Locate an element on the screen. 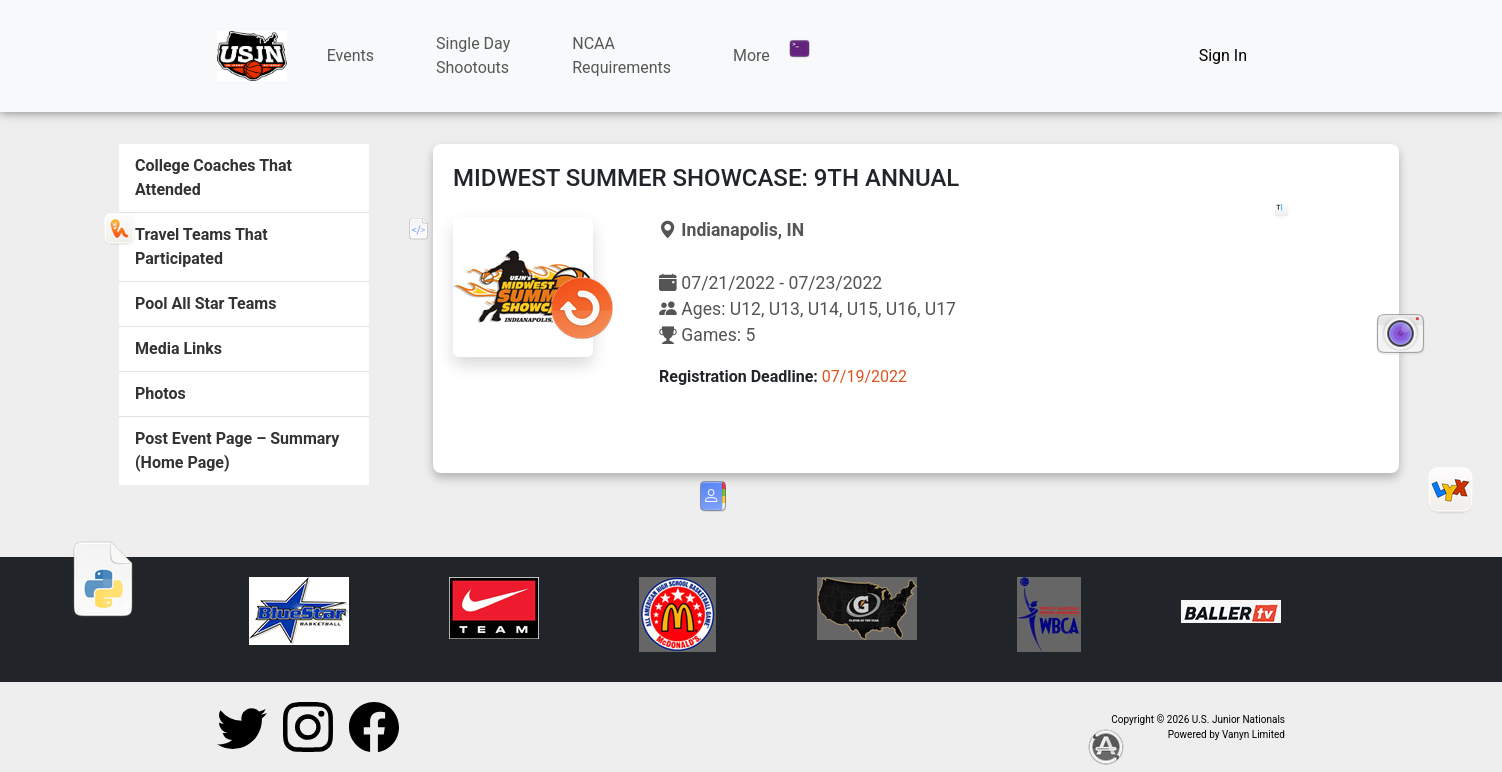 The width and height of the screenshot is (1502, 772). open the contacts app is located at coordinates (713, 496).